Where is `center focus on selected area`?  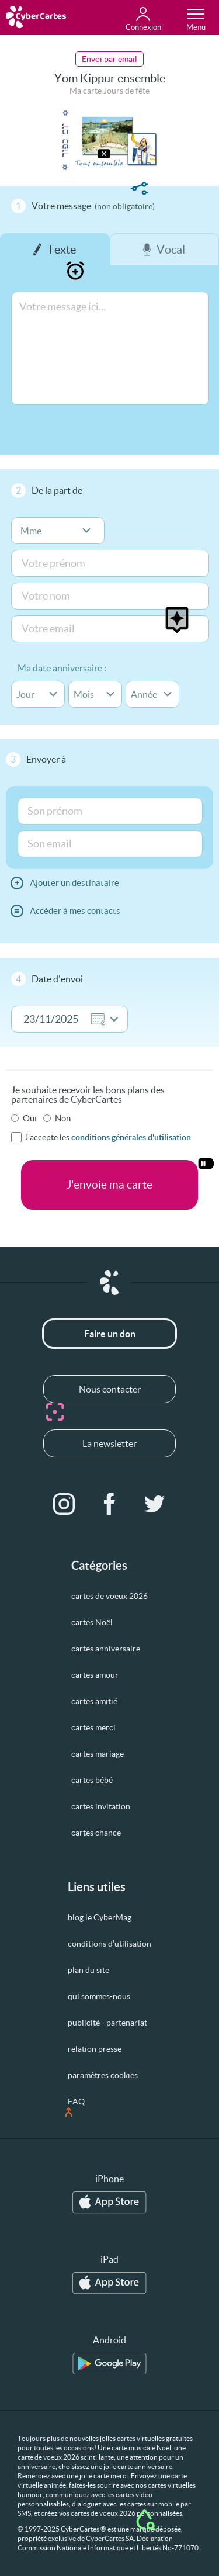
center focus on selected area is located at coordinates (55, 1412).